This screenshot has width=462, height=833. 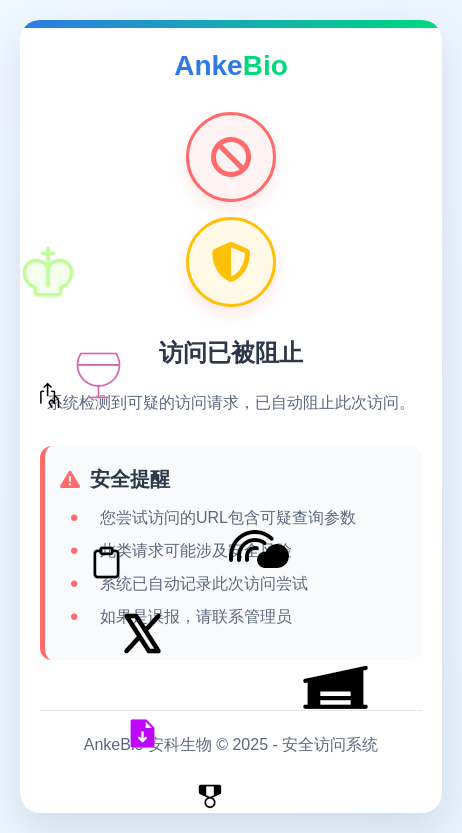 I want to click on deposit or add funds to account, so click(x=48, y=395).